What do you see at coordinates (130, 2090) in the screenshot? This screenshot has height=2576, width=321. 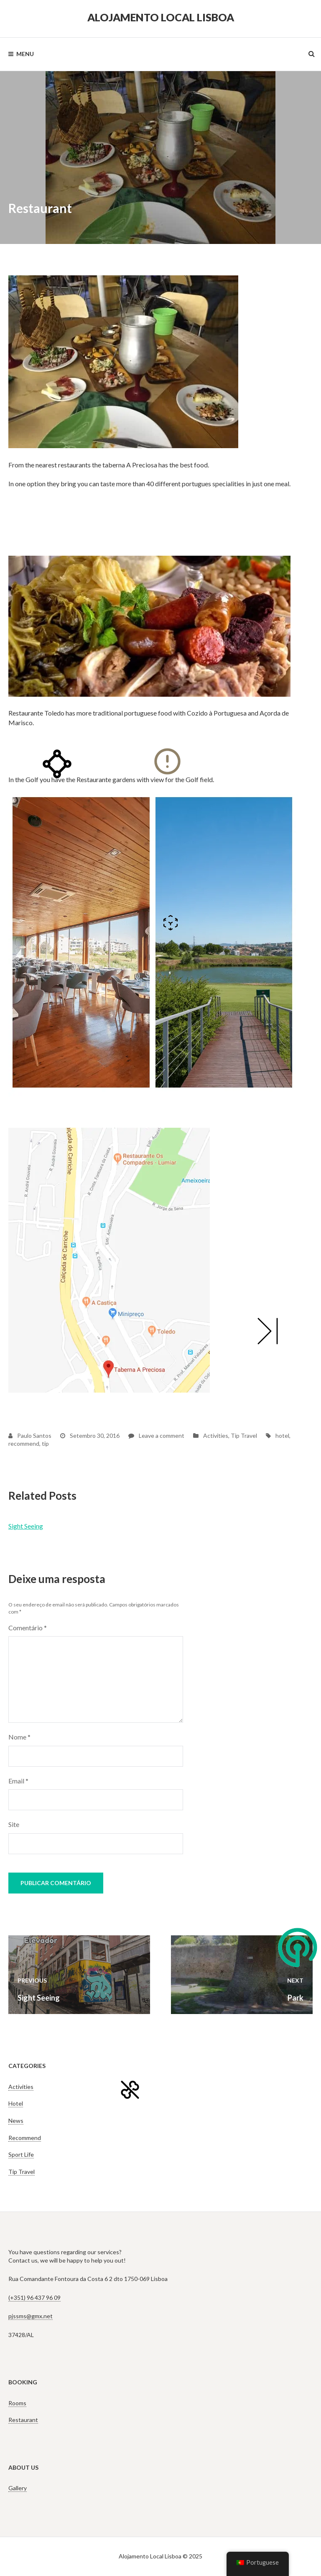 I see `no treats available for pet` at bounding box center [130, 2090].